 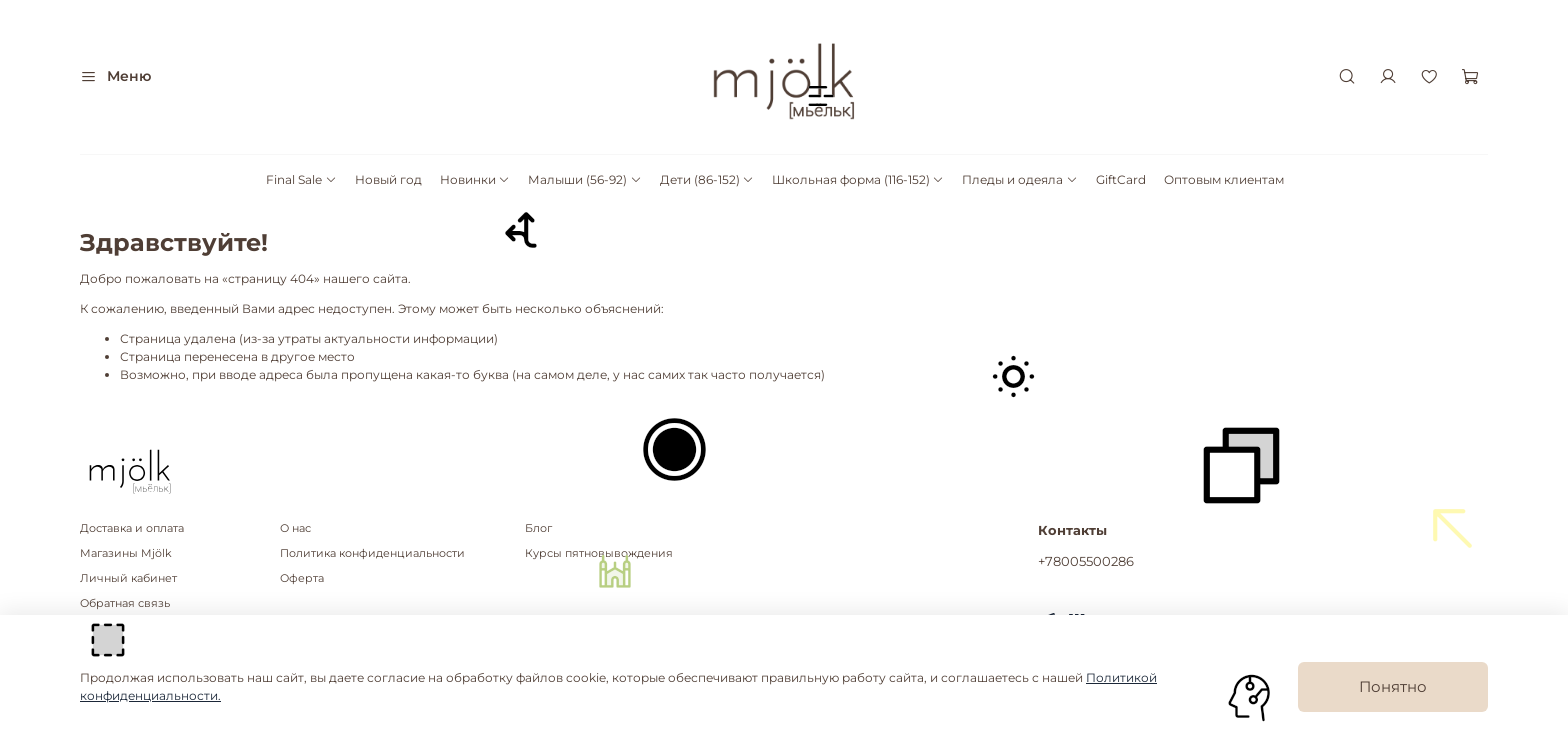 I want to click on split or branch content in multiple directions, so click(x=522, y=231).